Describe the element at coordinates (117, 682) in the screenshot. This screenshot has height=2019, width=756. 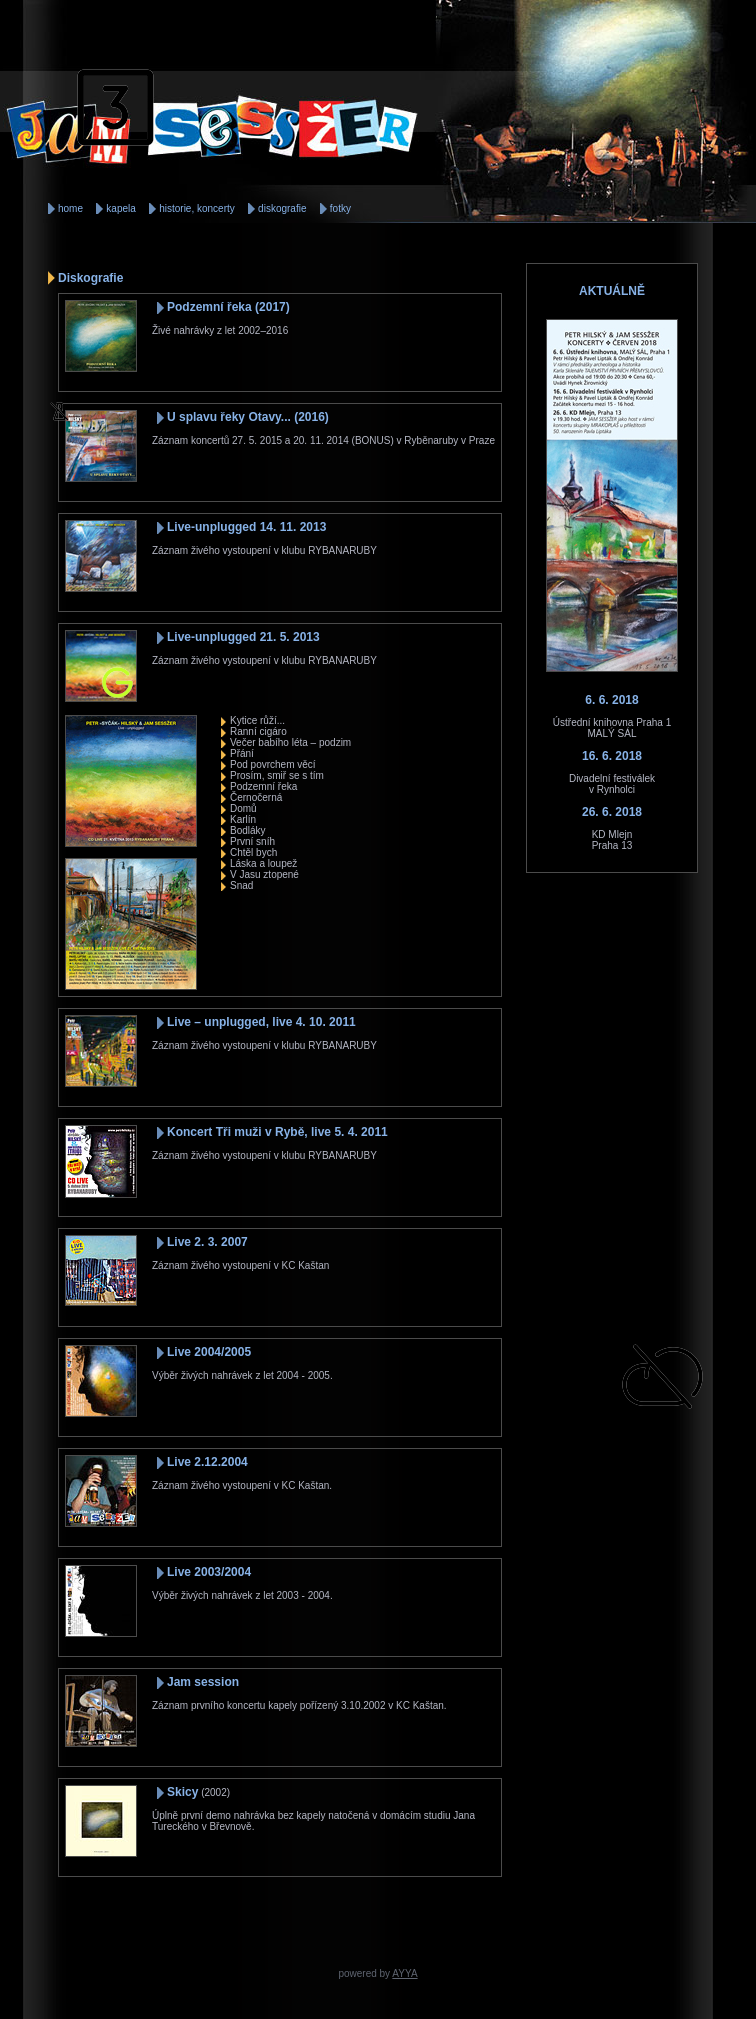
I see `sign in with Google` at that location.